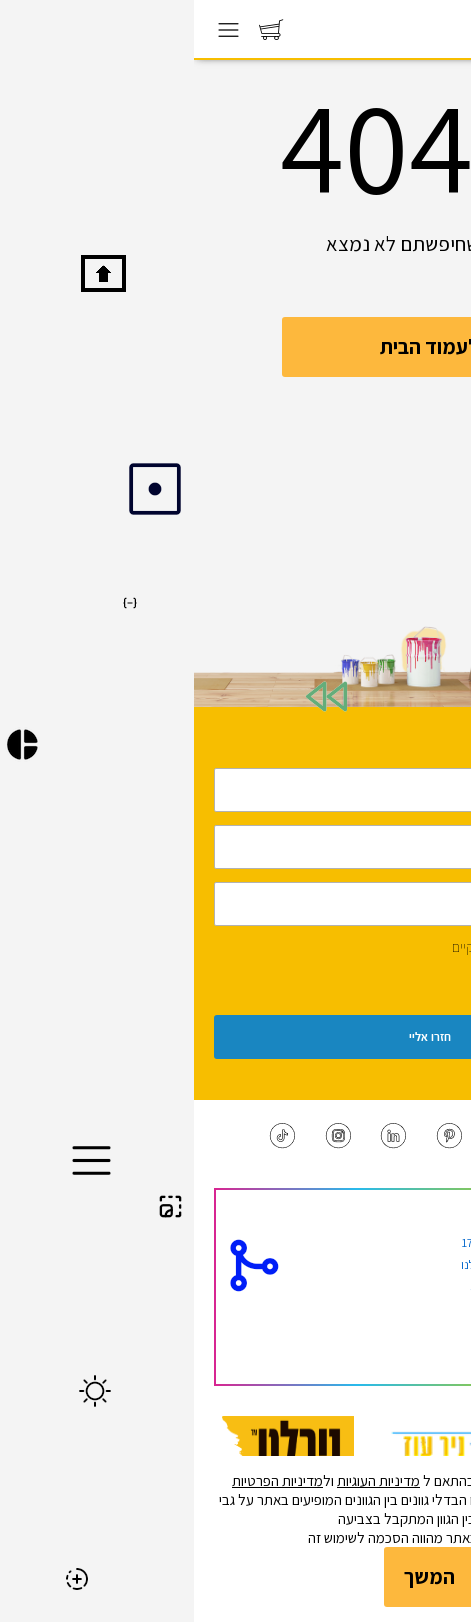 This screenshot has height=1622, width=471. I want to click on merge a branch into the main codebase, so click(252, 1265).